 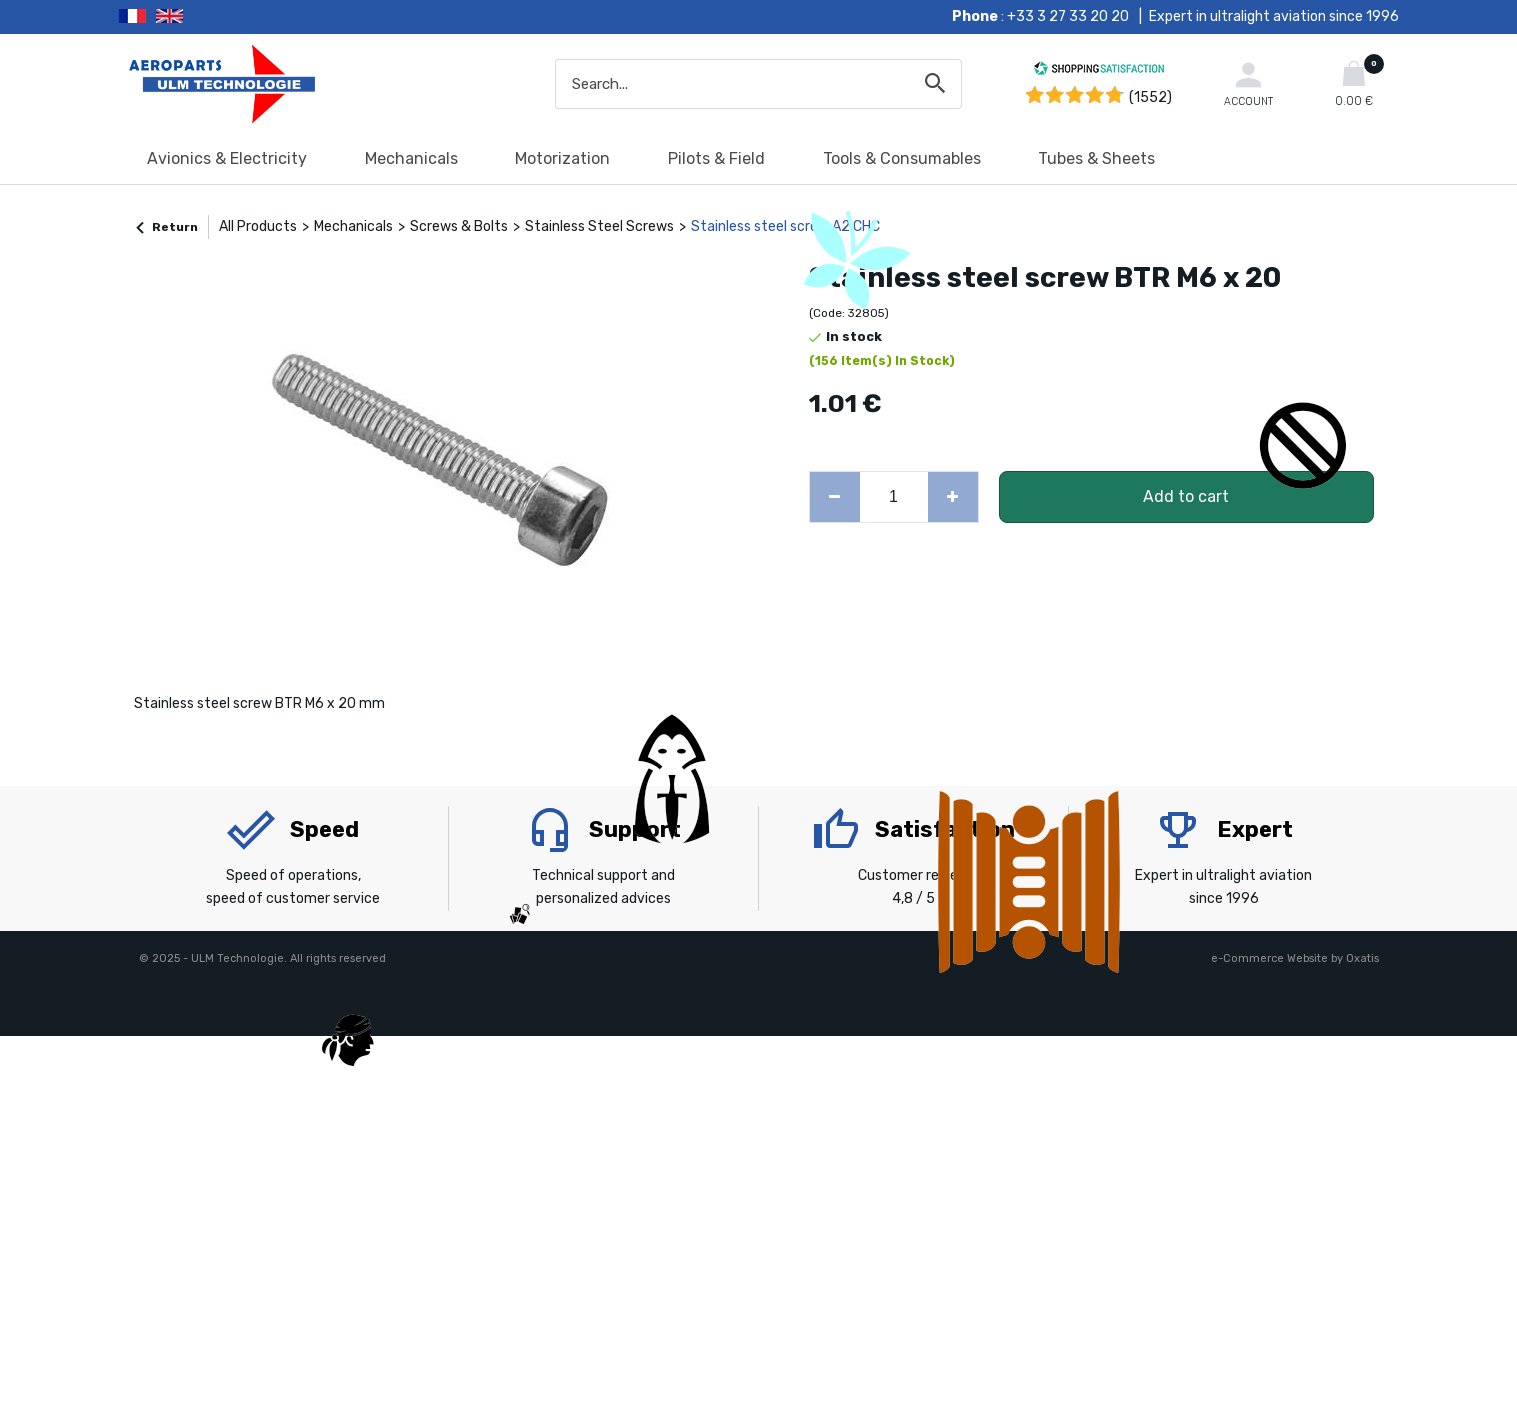 I want to click on accordion or bellows instrument in a music game, so click(x=1029, y=882).